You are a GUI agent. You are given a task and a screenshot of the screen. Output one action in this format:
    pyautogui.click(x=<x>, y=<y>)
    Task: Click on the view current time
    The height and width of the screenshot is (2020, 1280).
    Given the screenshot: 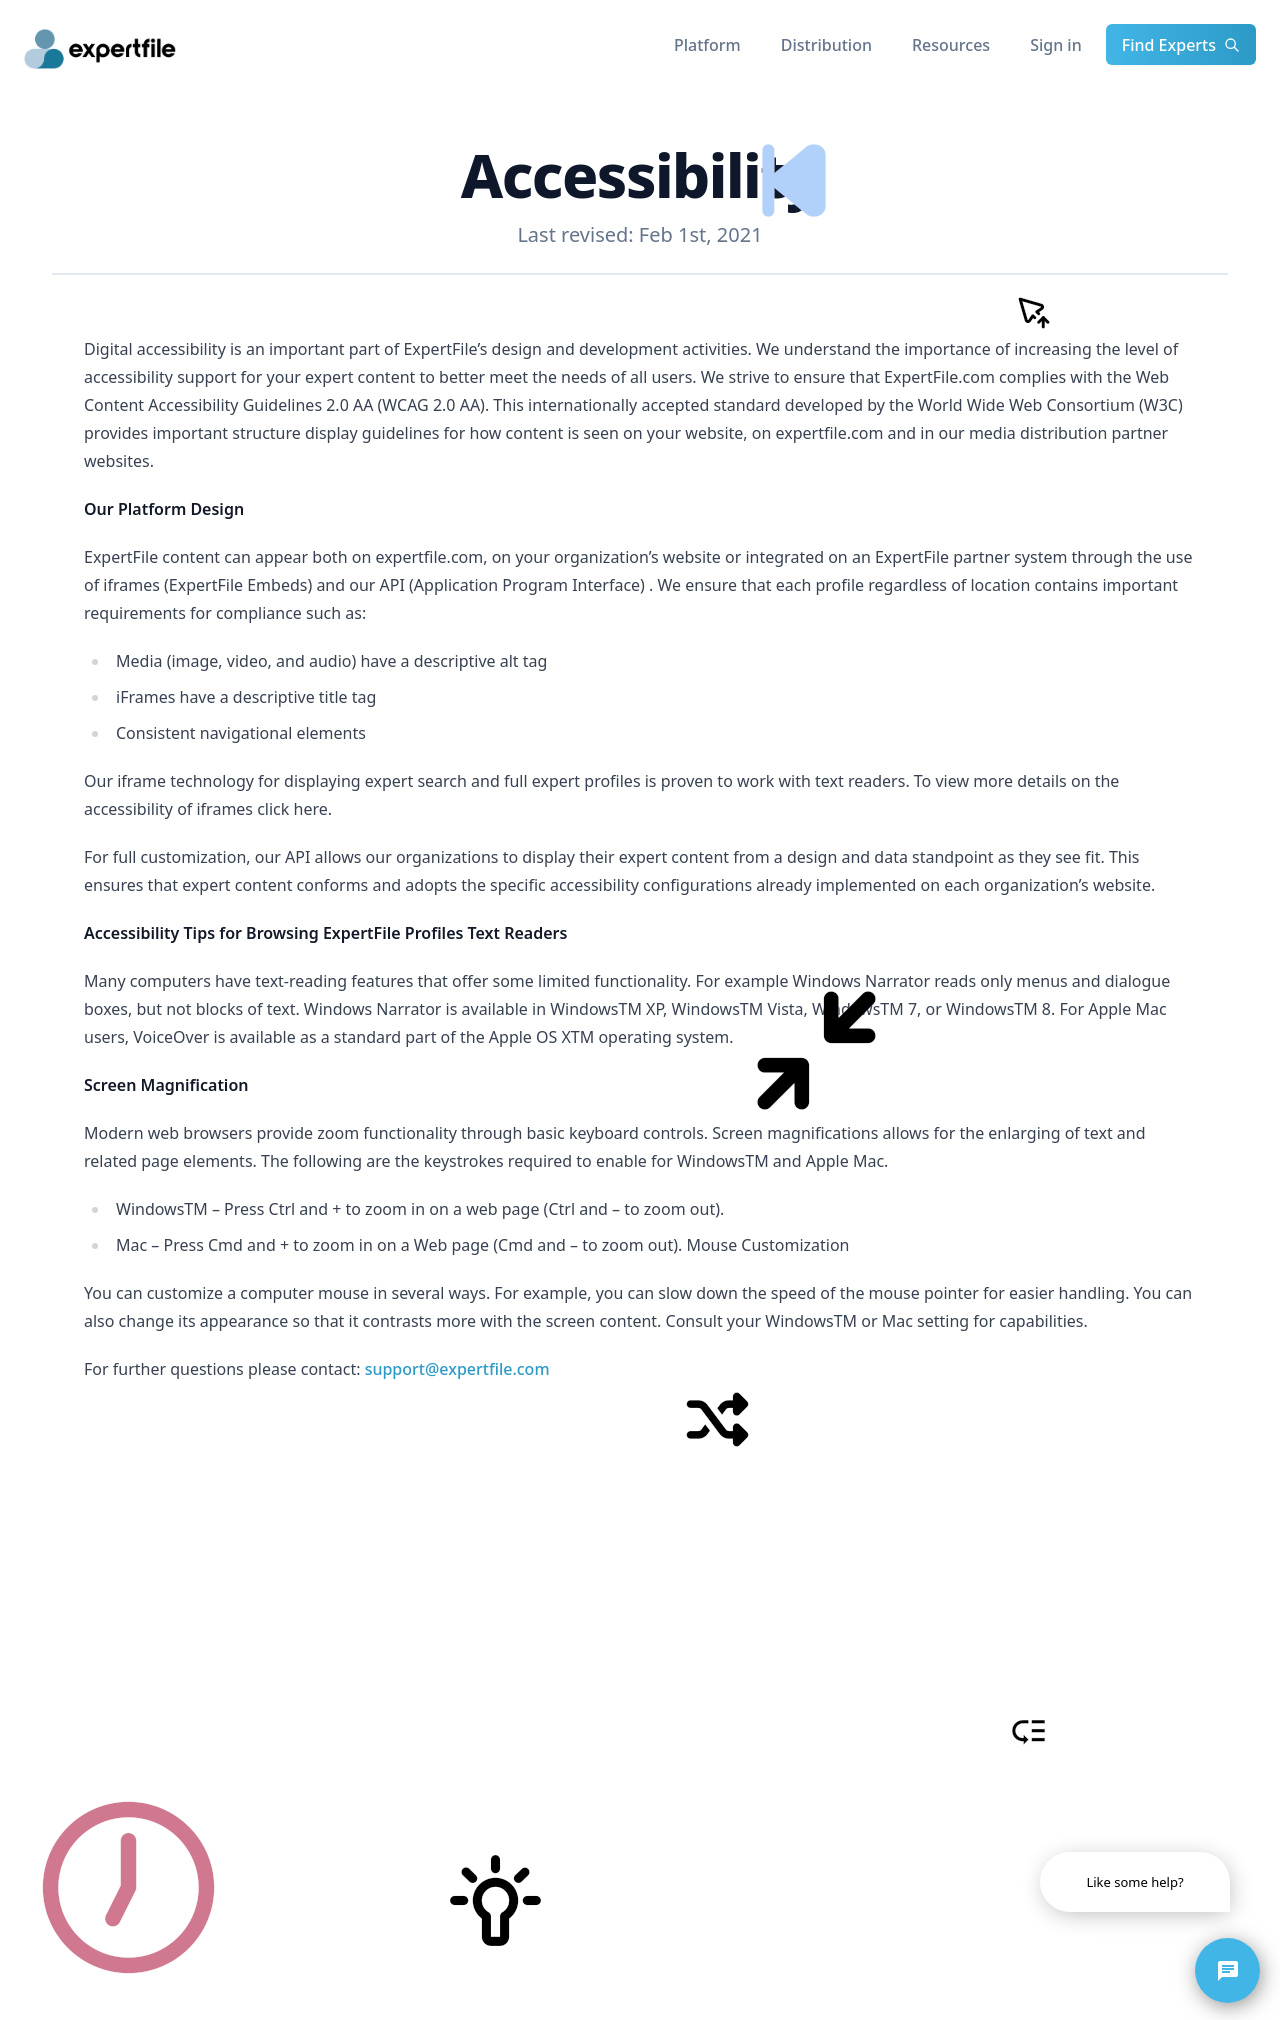 What is the action you would take?
    pyautogui.click(x=128, y=1887)
    